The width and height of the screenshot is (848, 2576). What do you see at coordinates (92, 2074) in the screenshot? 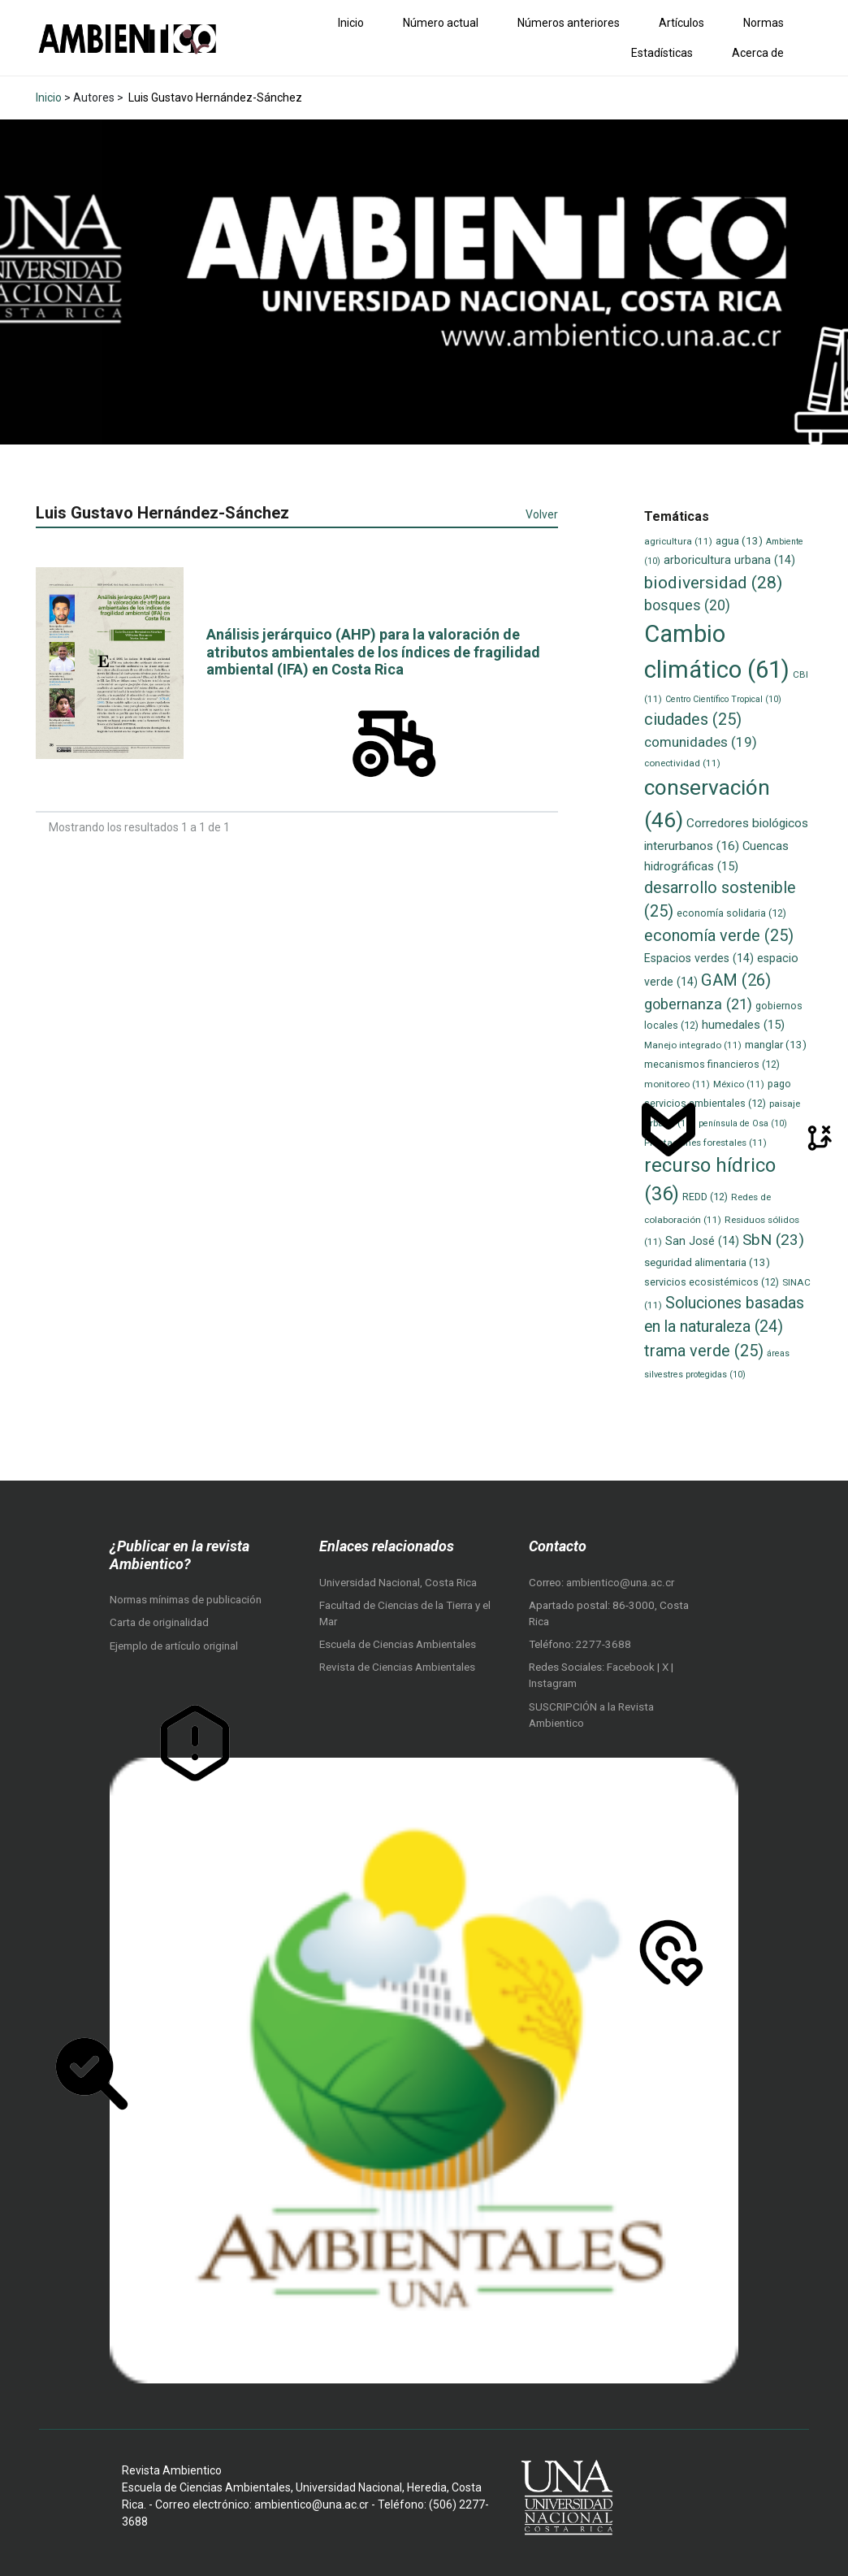
I see `search completed successfully` at bounding box center [92, 2074].